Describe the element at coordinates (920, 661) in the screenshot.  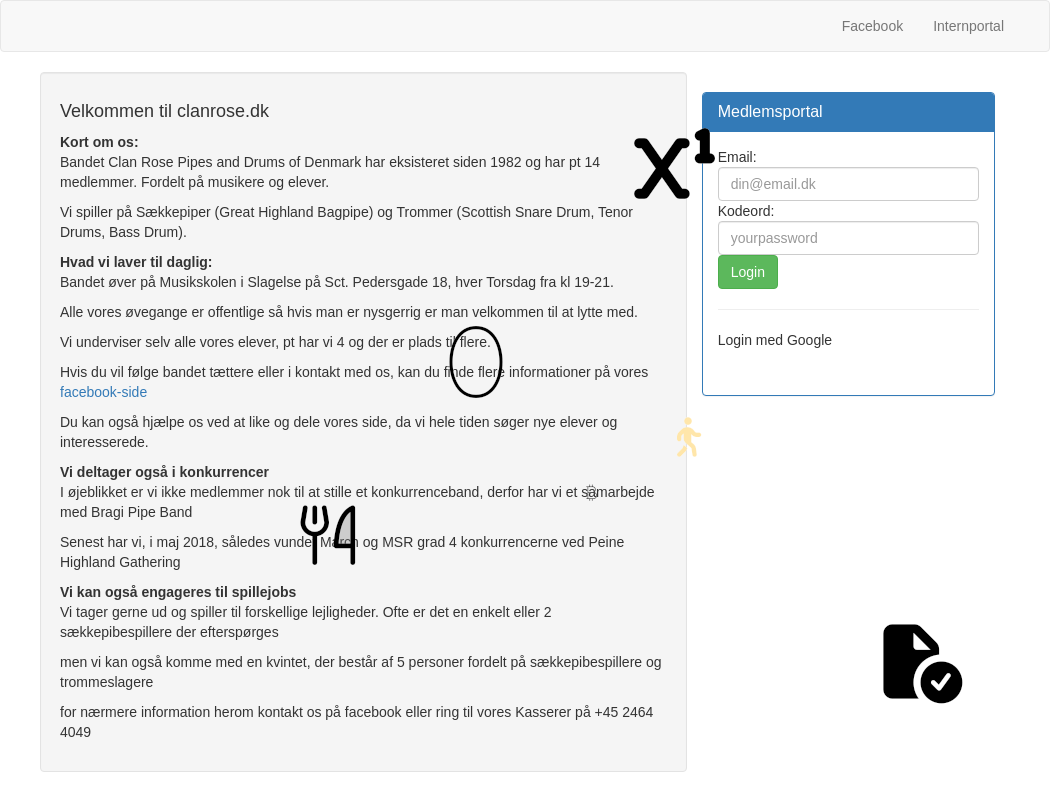
I see `file successfully uploaded or verified` at that location.